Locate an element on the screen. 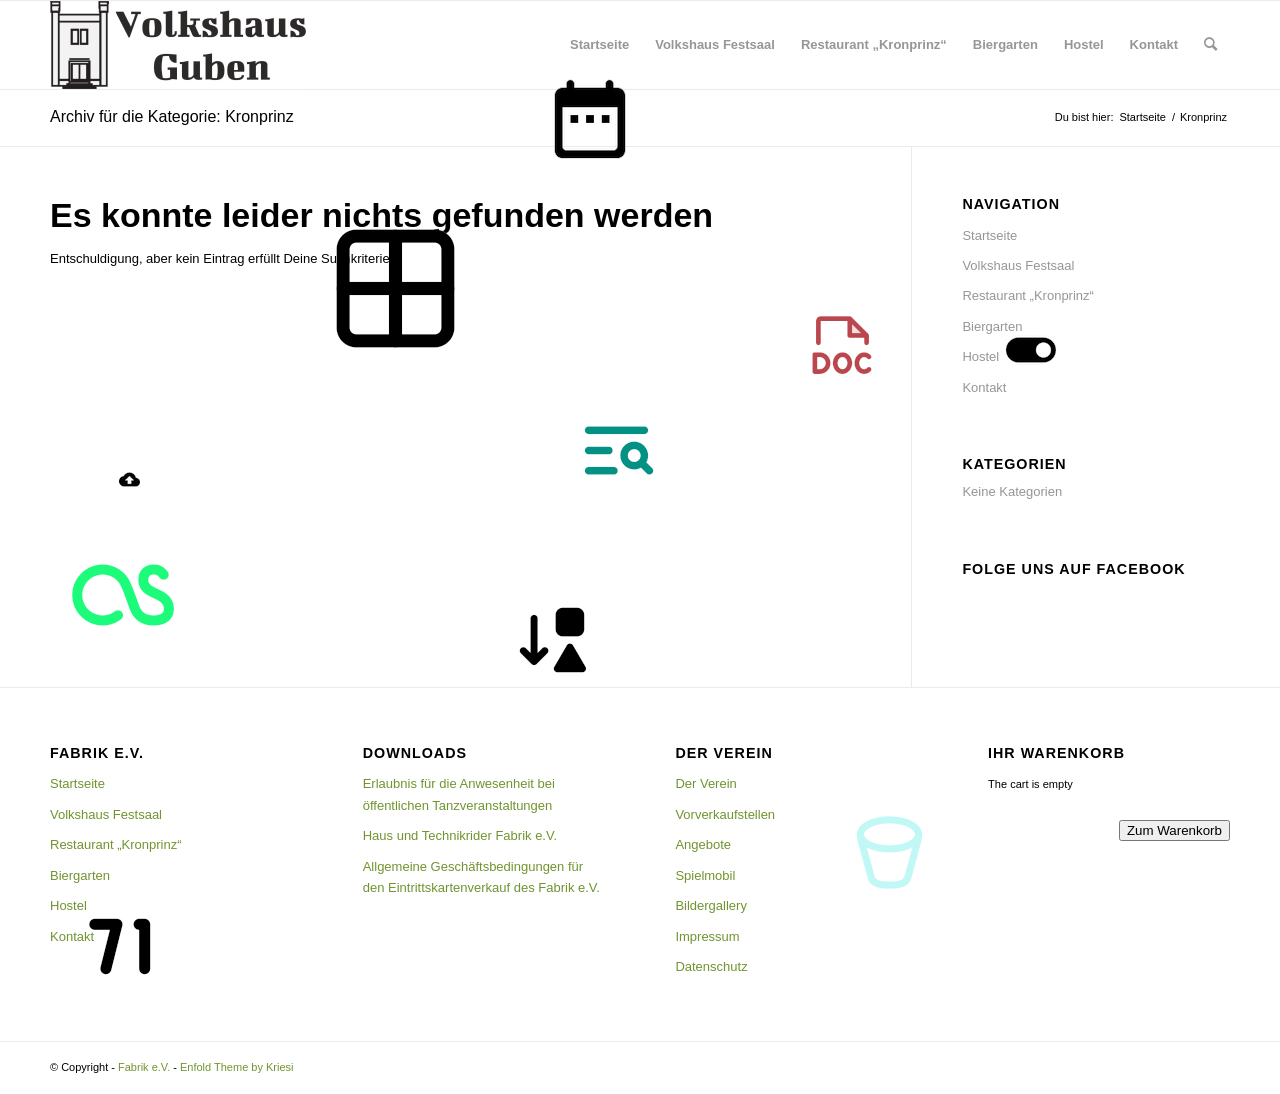  upload file to cloud storage is located at coordinates (129, 479).